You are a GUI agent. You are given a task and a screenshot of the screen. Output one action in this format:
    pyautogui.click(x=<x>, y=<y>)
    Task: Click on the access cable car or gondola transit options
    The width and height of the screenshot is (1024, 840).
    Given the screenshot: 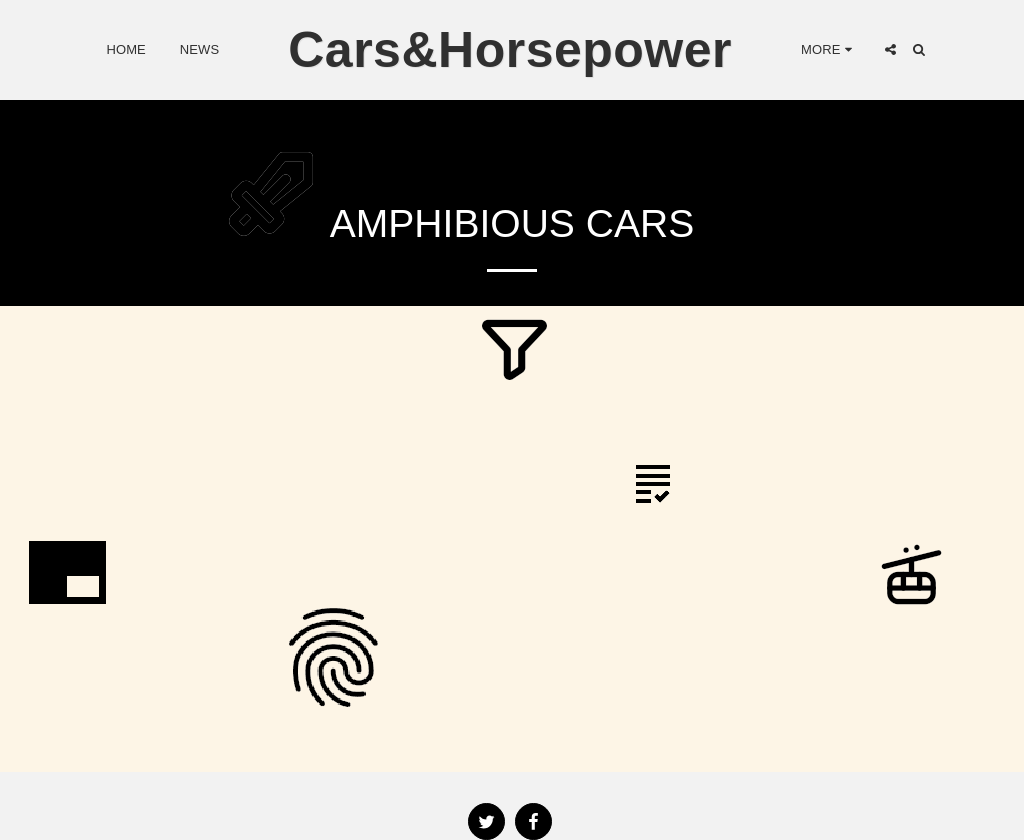 What is the action you would take?
    pyautogui.click(x=911, y=574)
    